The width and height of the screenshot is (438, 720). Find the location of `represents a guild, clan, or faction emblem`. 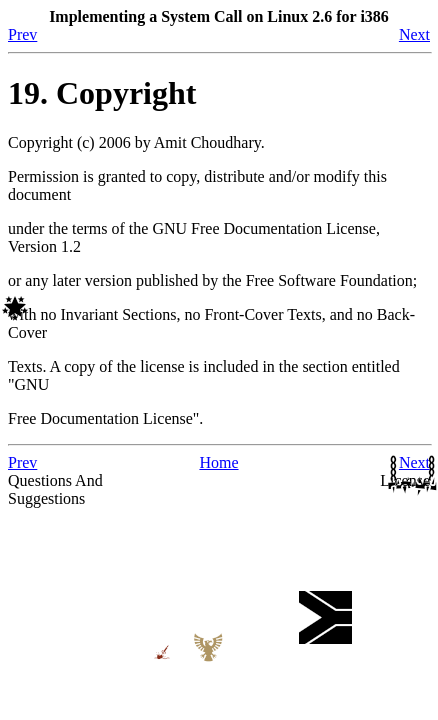

represents a guild, clan, or faction emblem is located at coordinates (208, 647).